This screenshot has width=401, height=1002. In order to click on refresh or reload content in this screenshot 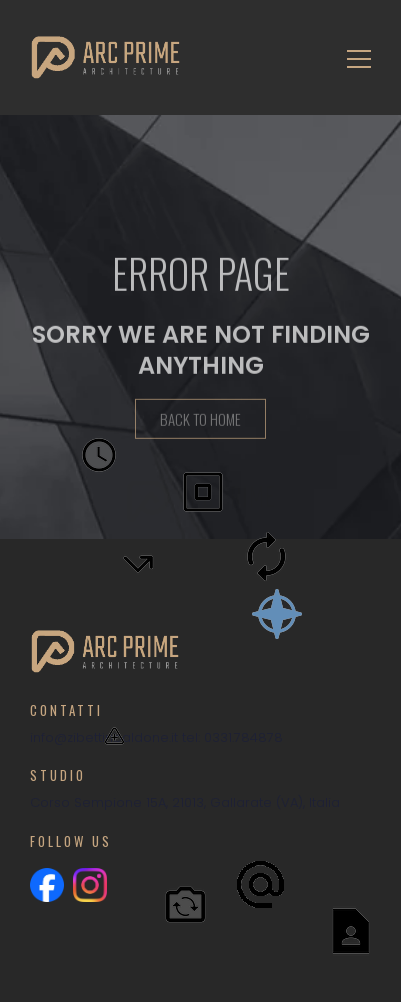, I will do `click(266, 556)`.